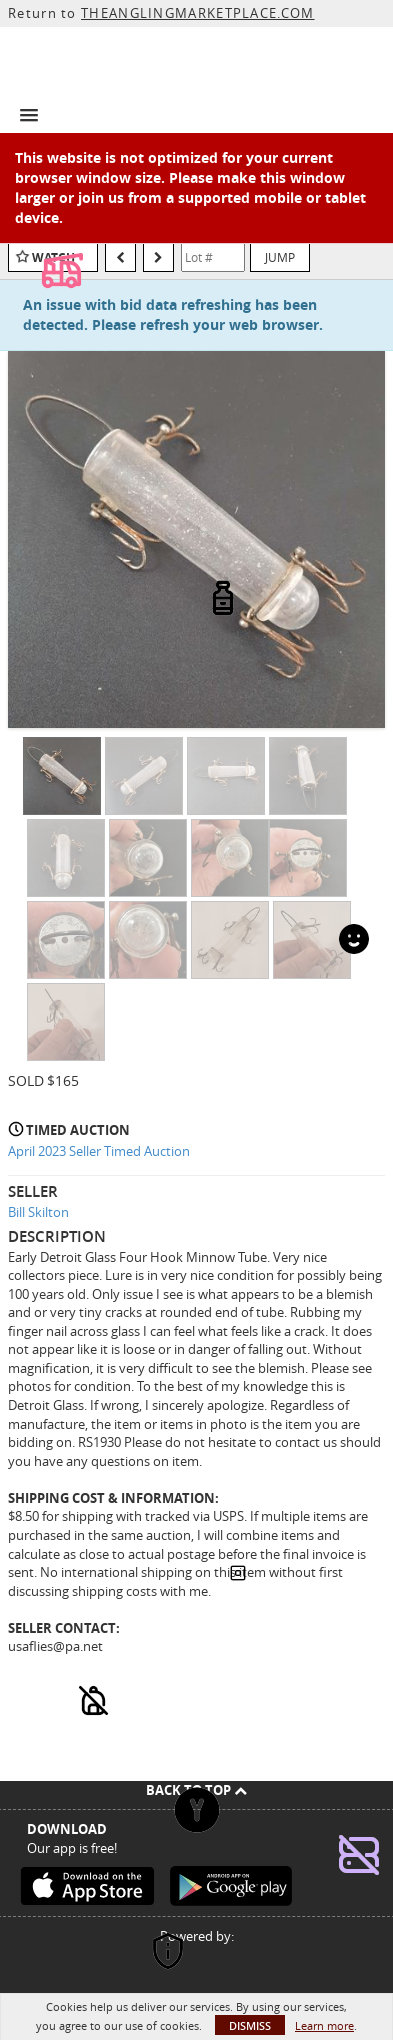 The width and height of the screenshot is (393, 2040). What do you see at coordinates (61, 272) in the screenshot?
I see `request a tow truck service` at bounding box center [61, 272].